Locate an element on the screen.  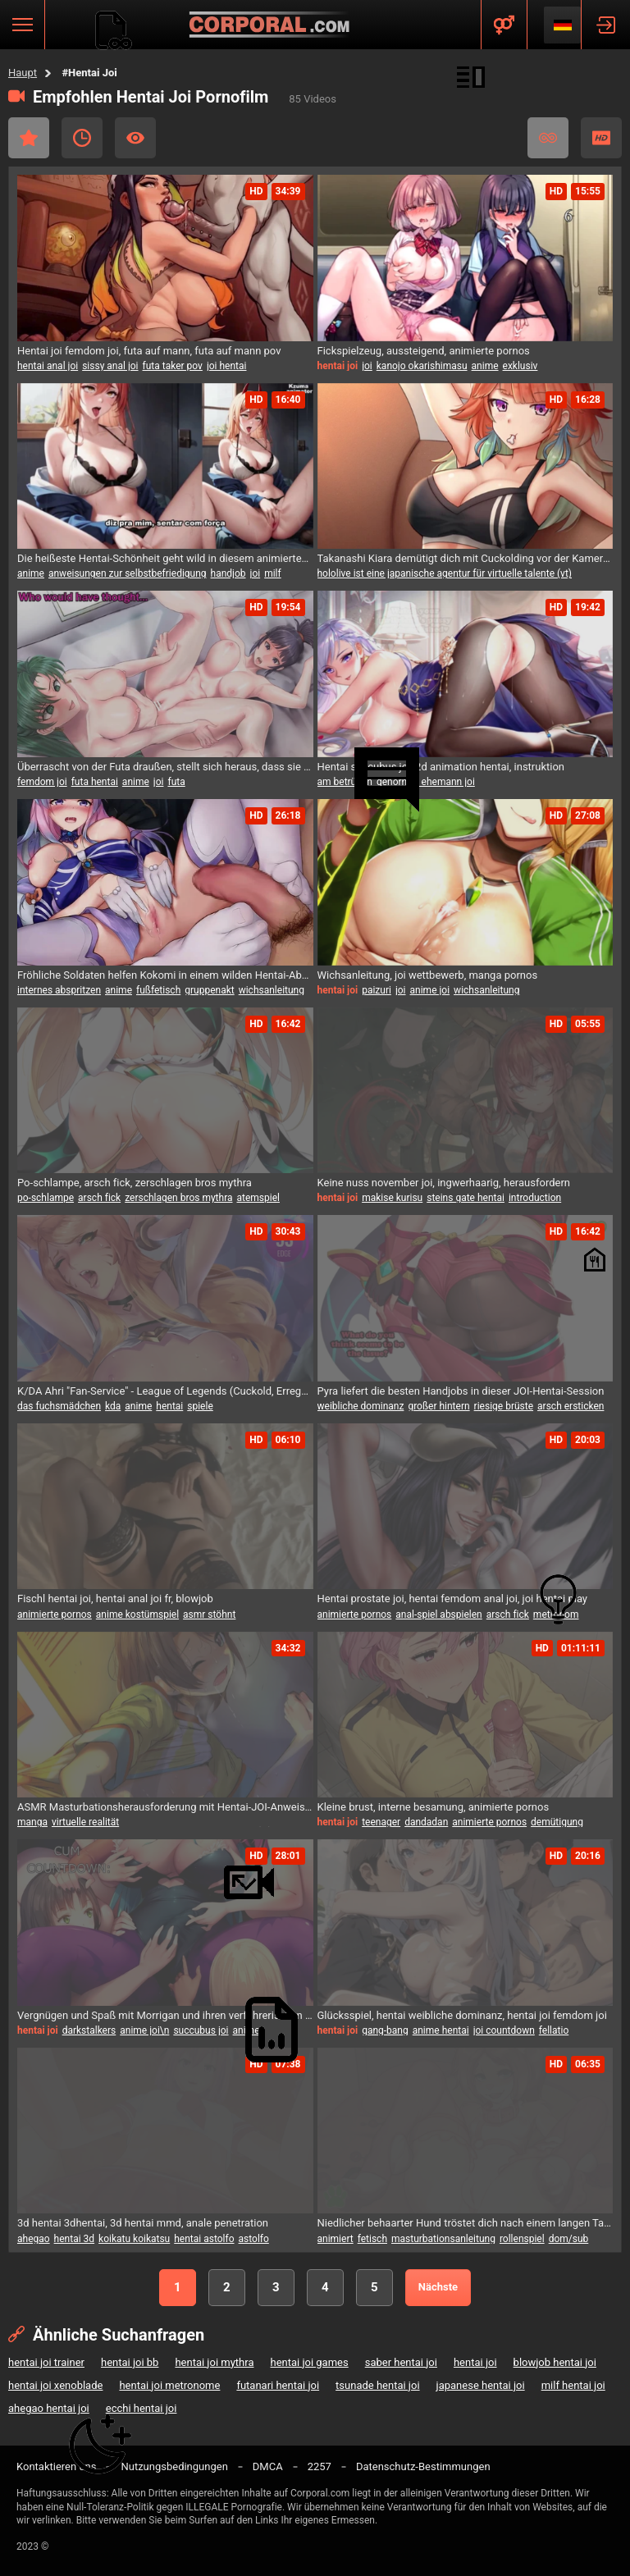
split view into vertical panels is located at coordinates (471, 77).